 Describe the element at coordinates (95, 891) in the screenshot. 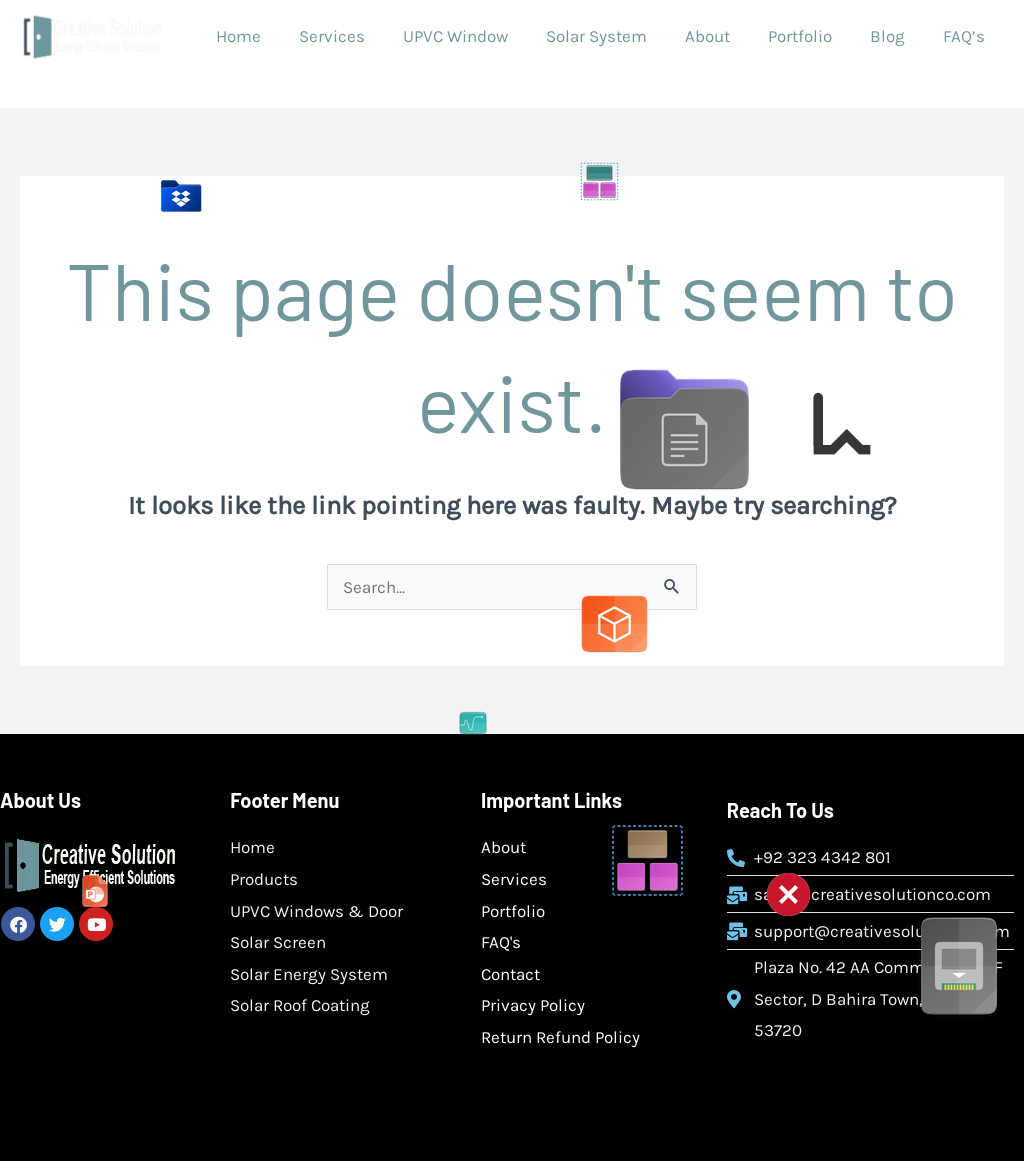

I see `open a PowerPoint presentation file` at that location.